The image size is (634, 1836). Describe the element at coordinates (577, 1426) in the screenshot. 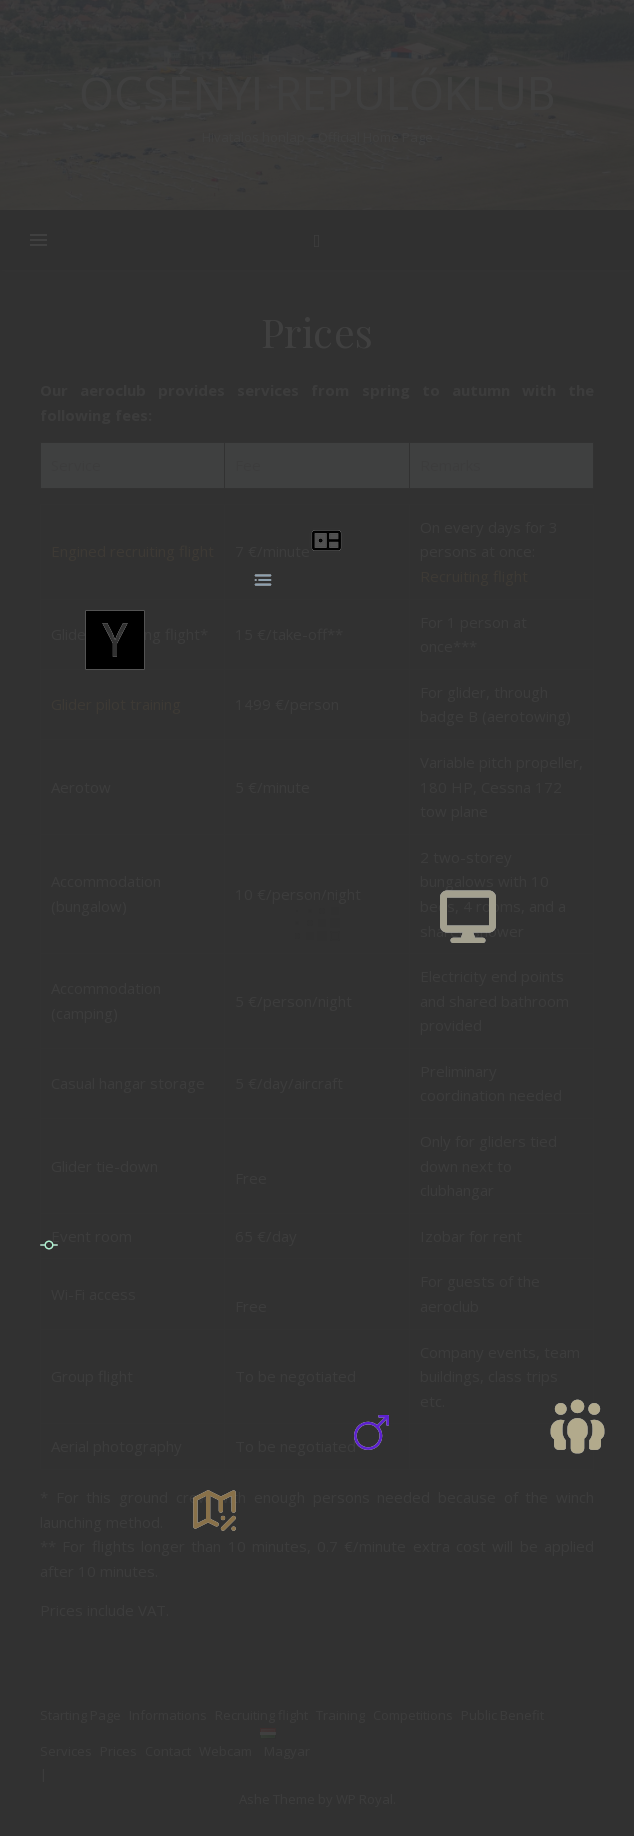

I see `view group members` at that location.